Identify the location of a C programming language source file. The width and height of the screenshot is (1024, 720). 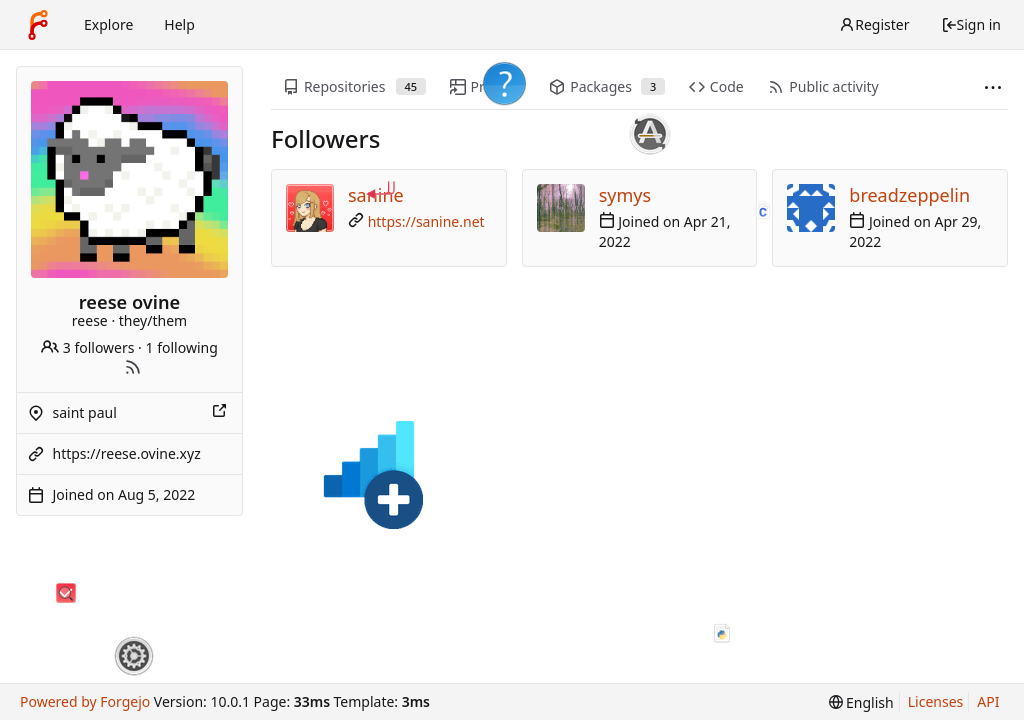
(763, 210).